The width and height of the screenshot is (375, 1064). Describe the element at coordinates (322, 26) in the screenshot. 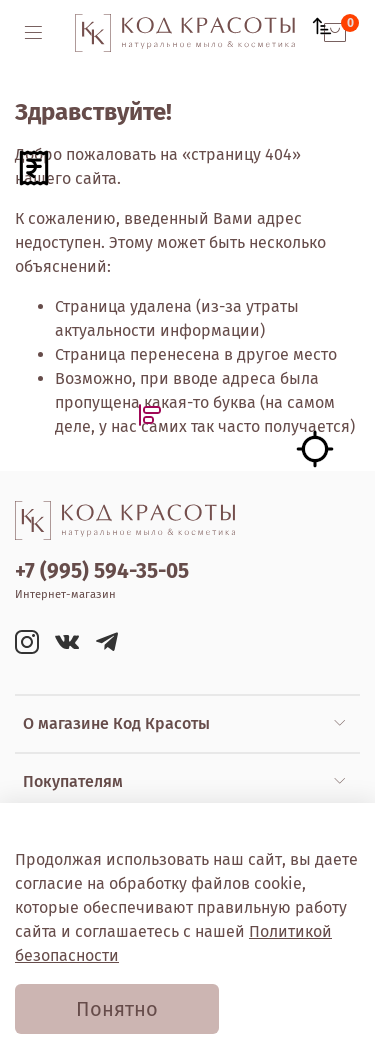

I see `sort items in ascending order` at that location.